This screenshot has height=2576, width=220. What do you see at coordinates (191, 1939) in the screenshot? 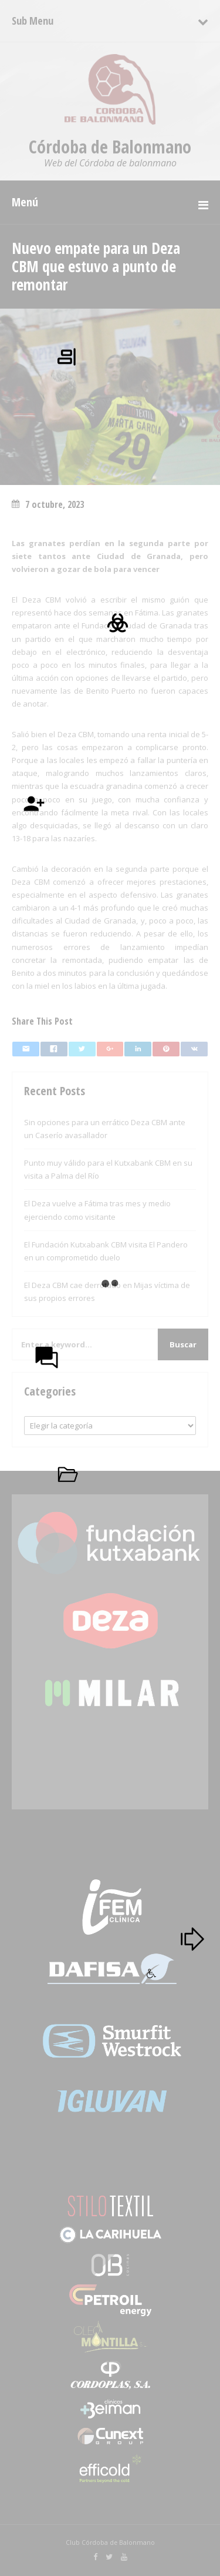
I see `go to next step or continue forward` at bounding box center [191, 1939].